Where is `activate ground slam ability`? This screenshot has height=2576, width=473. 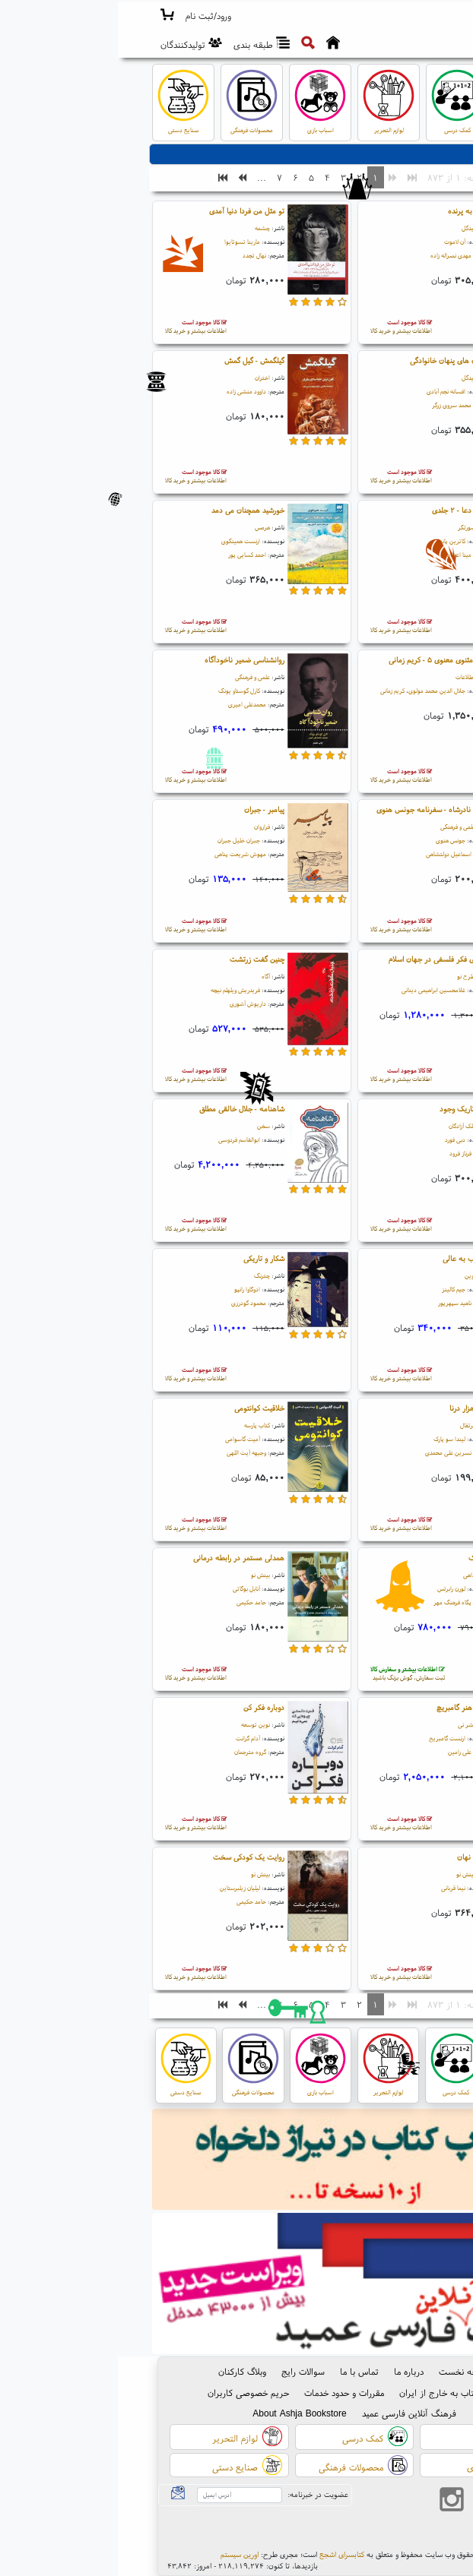
activate ground slam ability is located at coordinates (408, 2063).